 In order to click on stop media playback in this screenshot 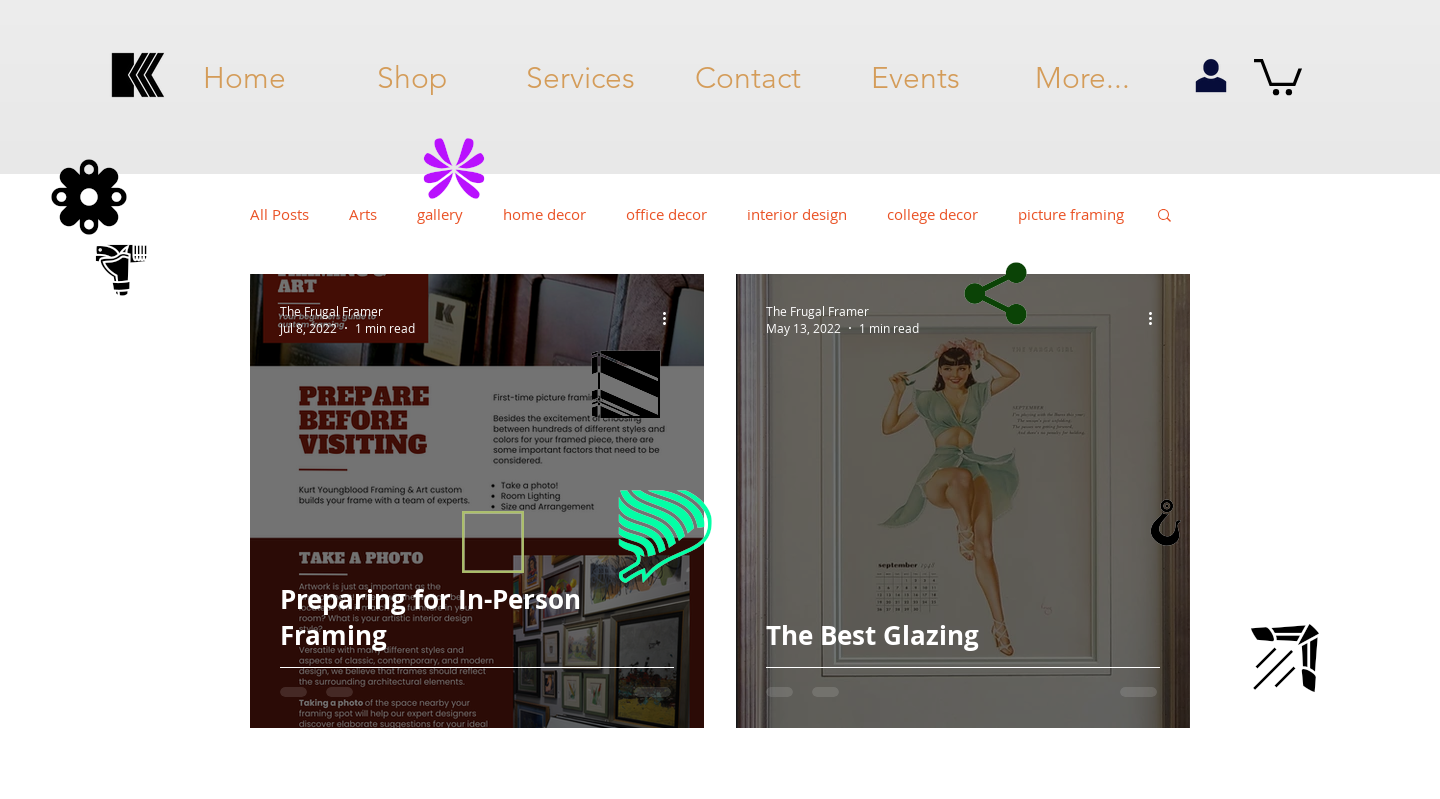, I will do `click(493, 542)`.